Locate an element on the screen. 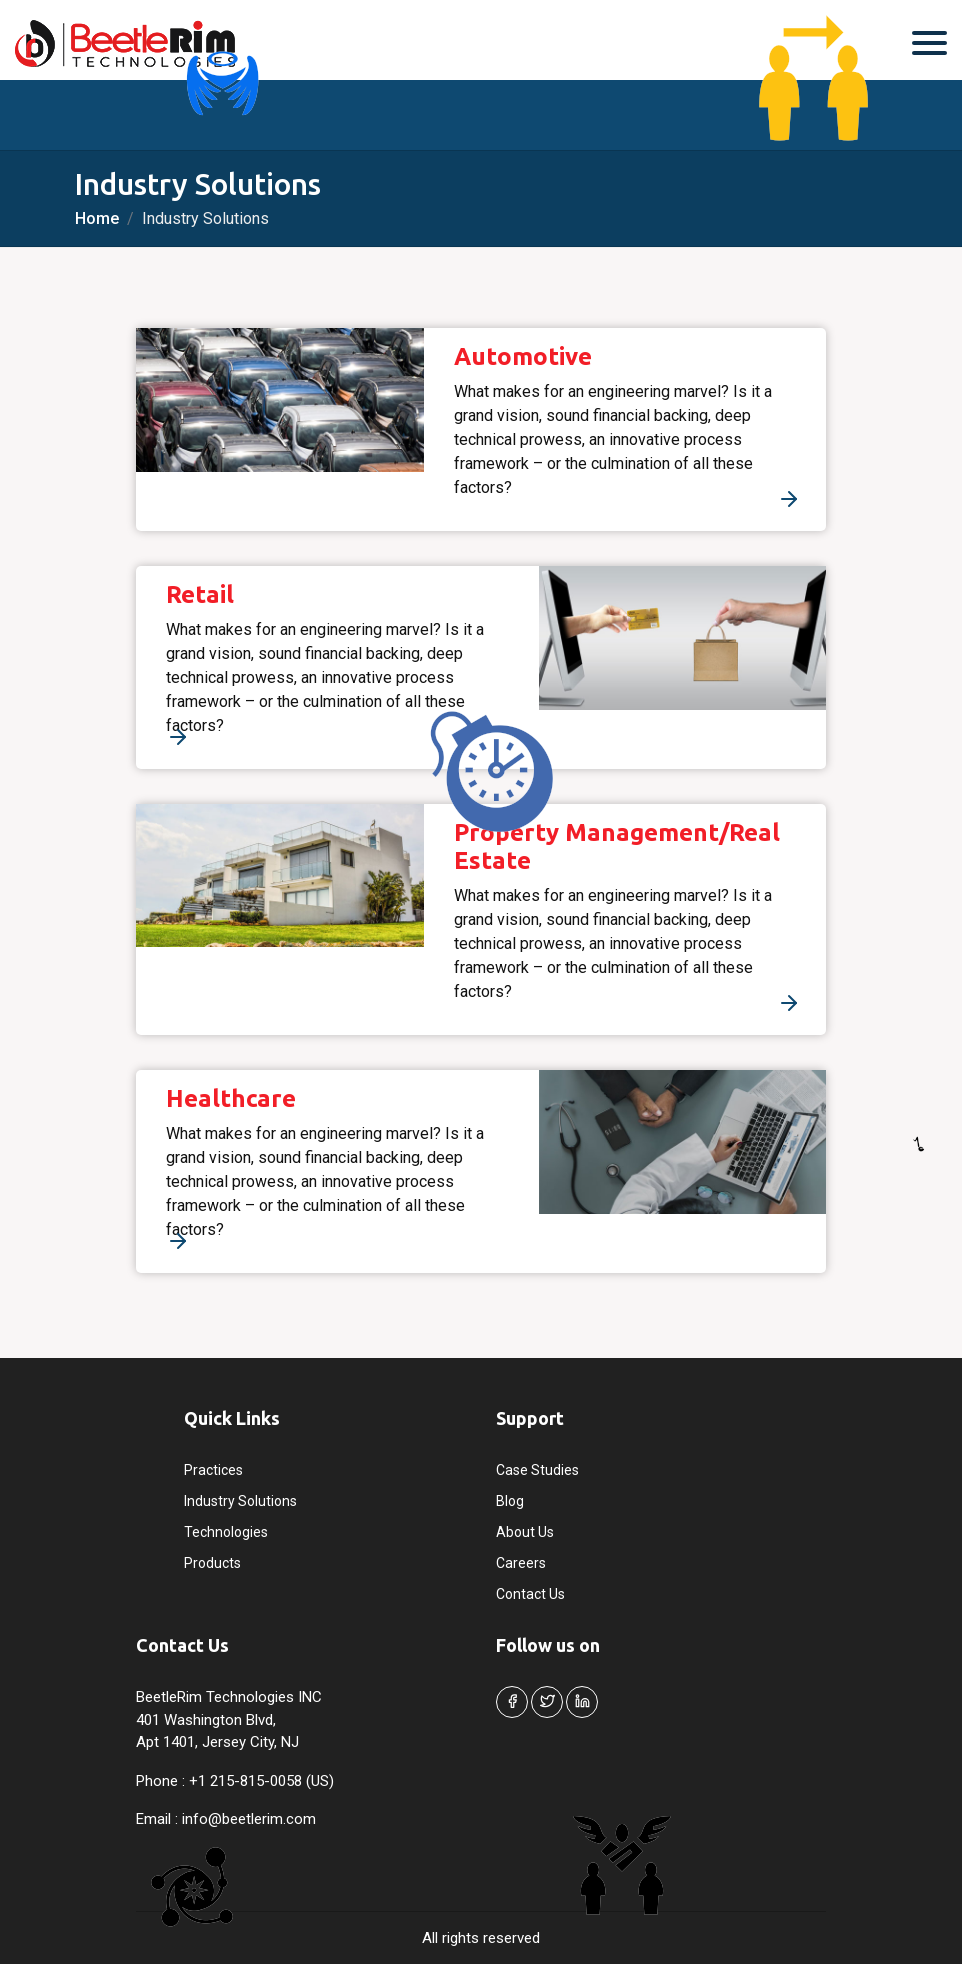 This screenshot has height=1964, width=962. indicates a timed event or countdown is located at coordinates (491, 770).